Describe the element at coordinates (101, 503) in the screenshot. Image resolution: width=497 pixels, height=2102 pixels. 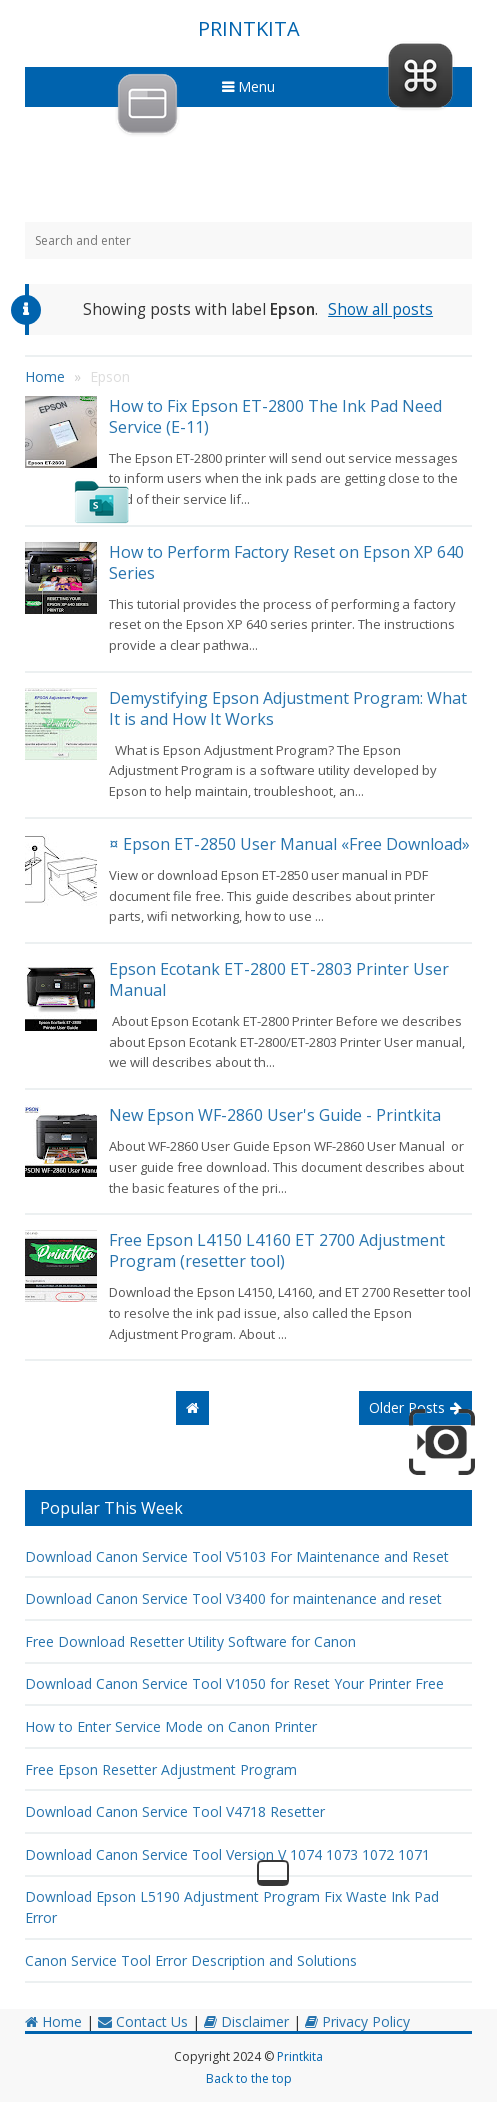
I see `open folder containing microsoft sway files` at that location.